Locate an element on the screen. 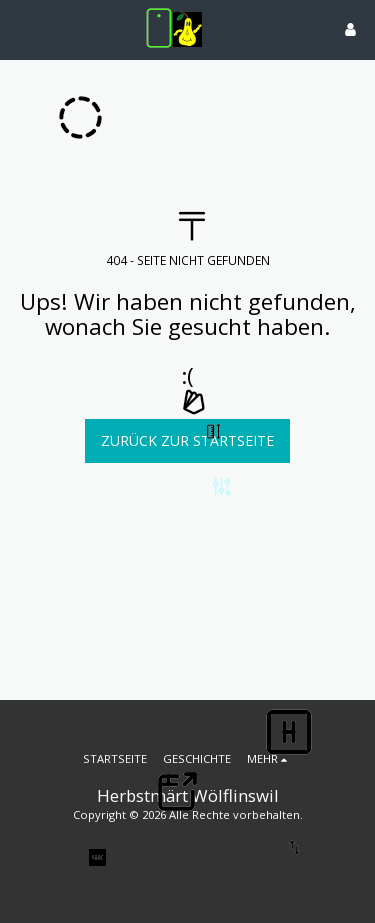  measure dimensions or distances is located at coordinates (213, 431).